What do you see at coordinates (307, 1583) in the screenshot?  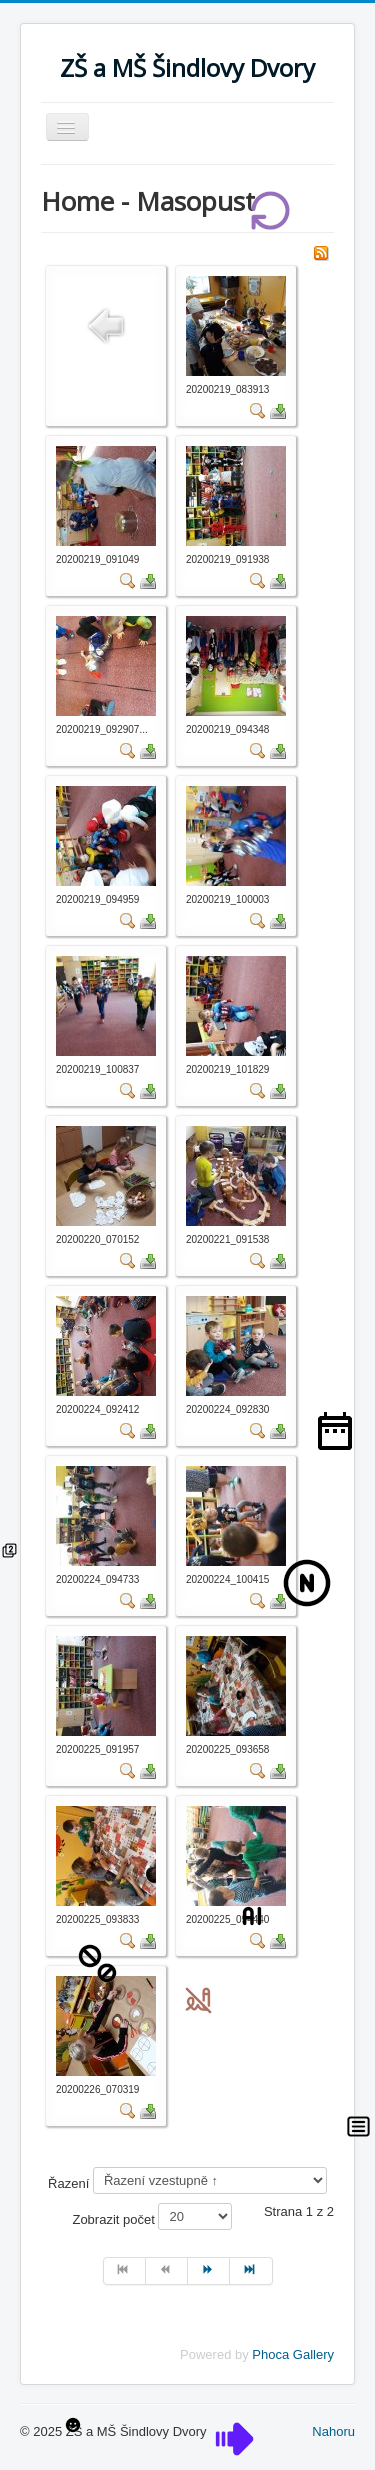 I see `indicates north direction on a map` at bounding box center [307, 1583].